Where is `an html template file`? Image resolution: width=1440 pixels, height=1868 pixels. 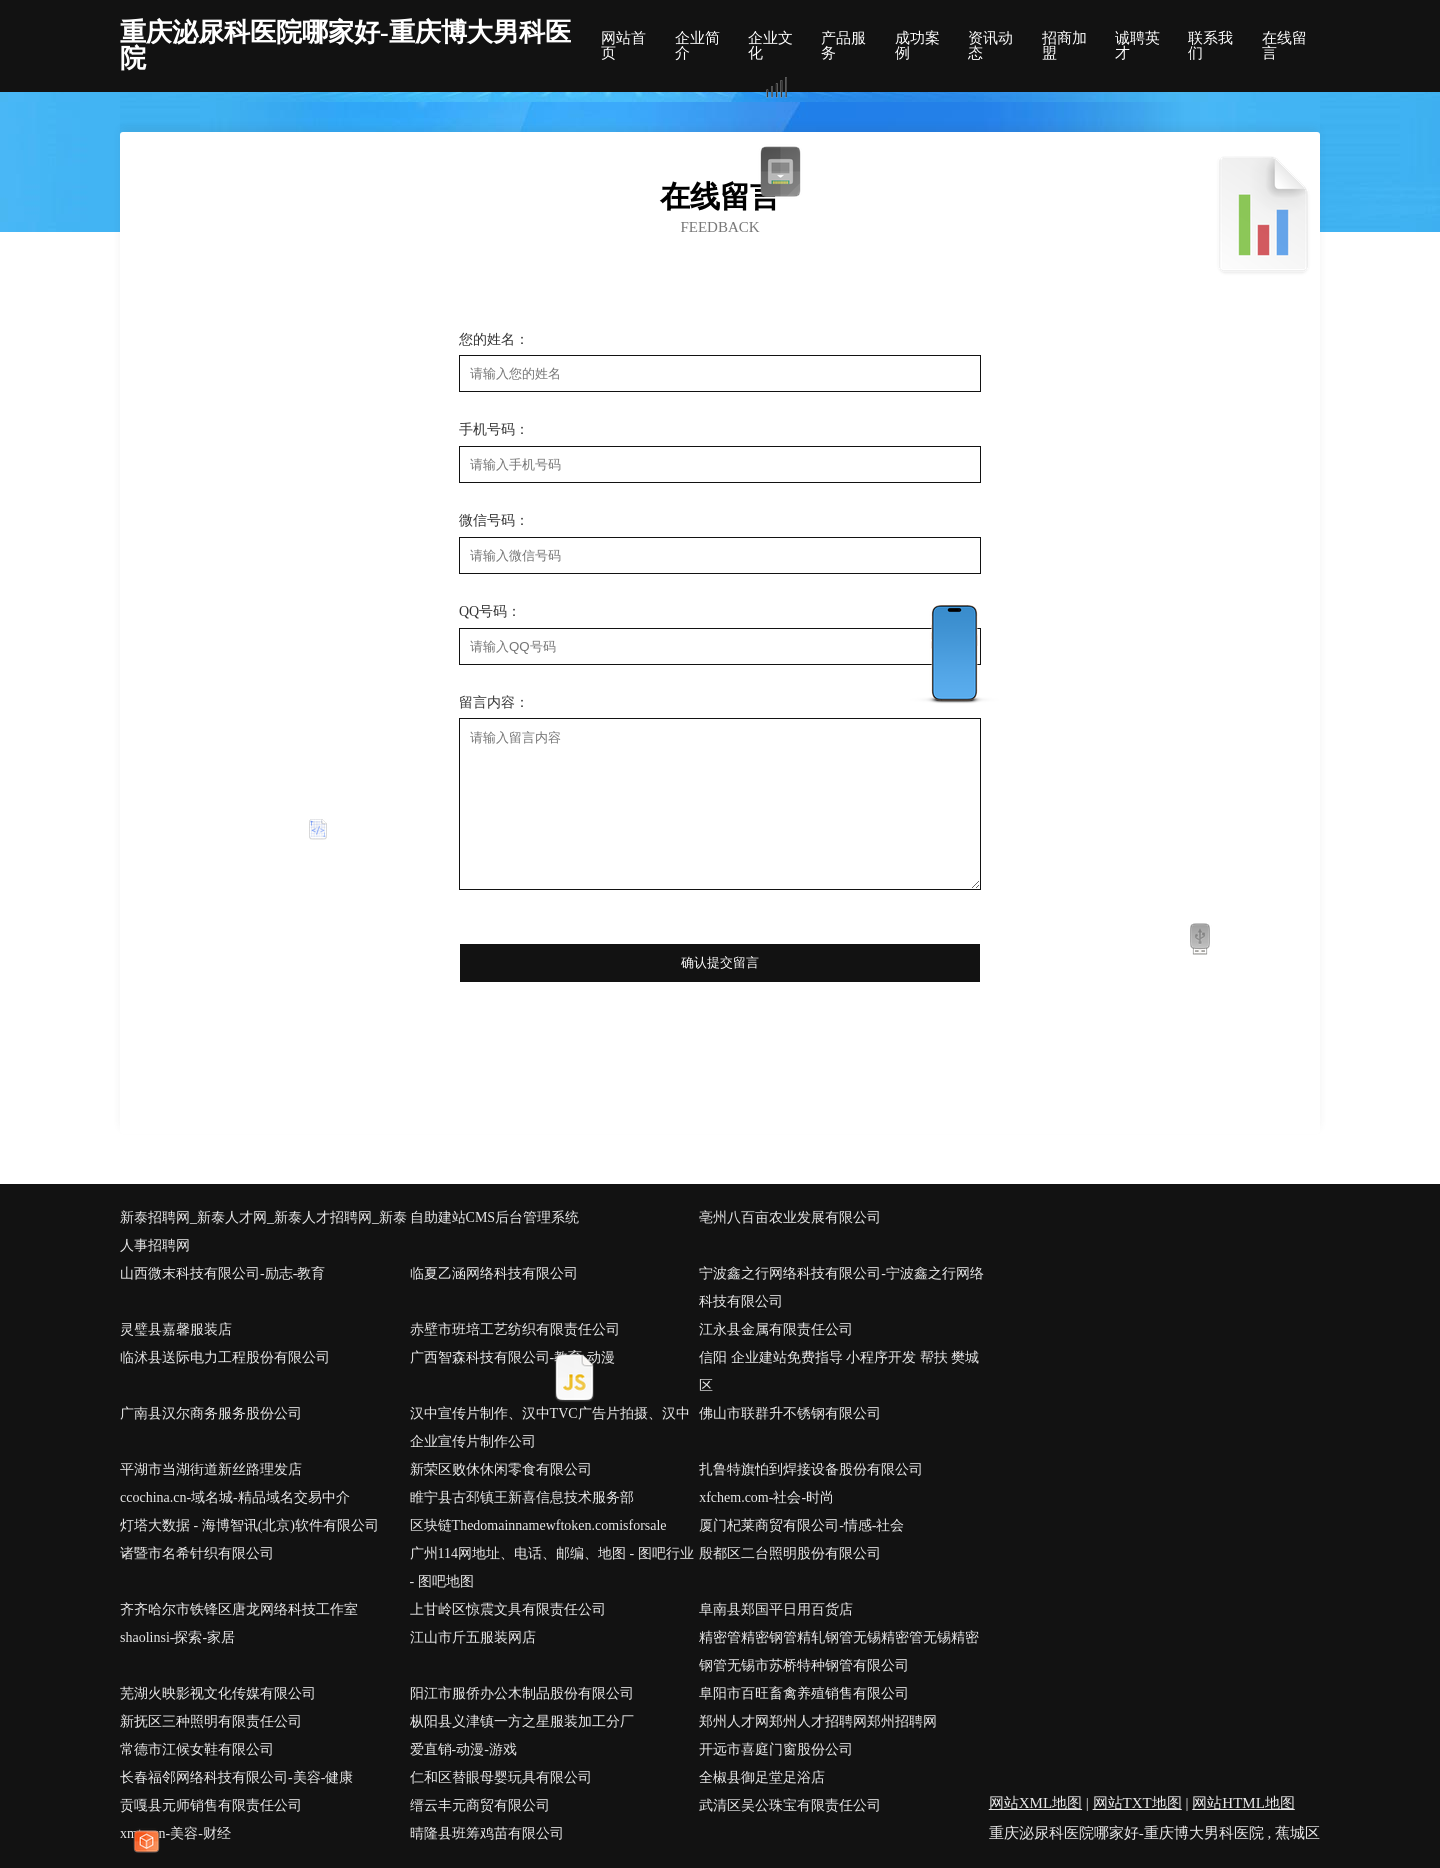
an html template file is located at coordinates (318, 829).